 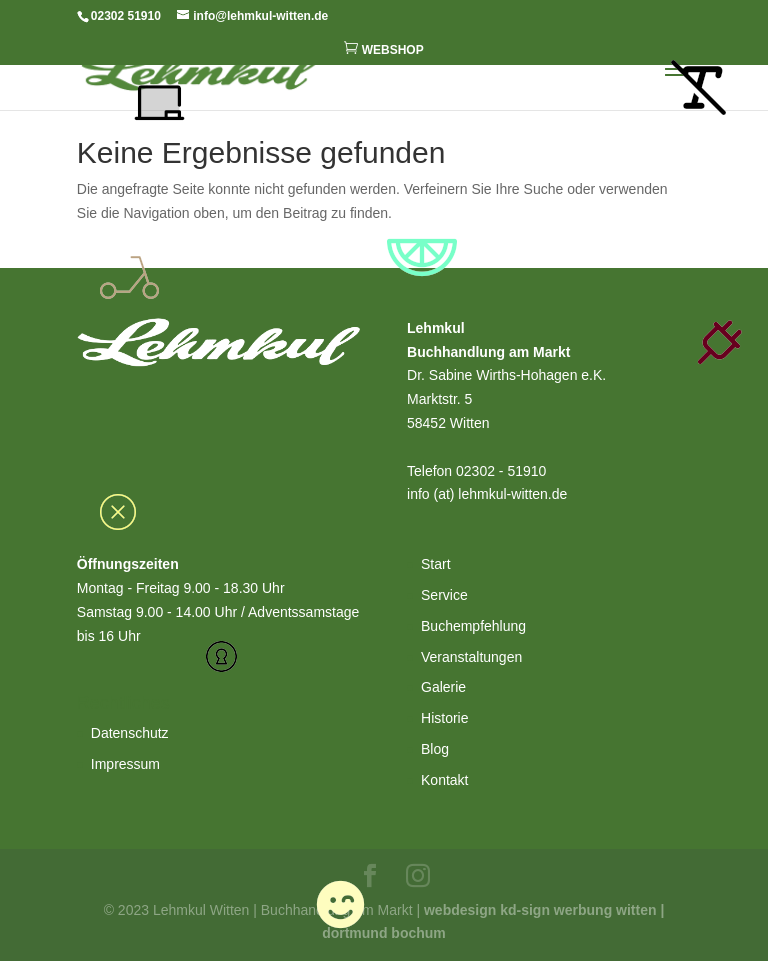 I want to click on indicates citrus or fruit-related content, so click(x=422, y=252).